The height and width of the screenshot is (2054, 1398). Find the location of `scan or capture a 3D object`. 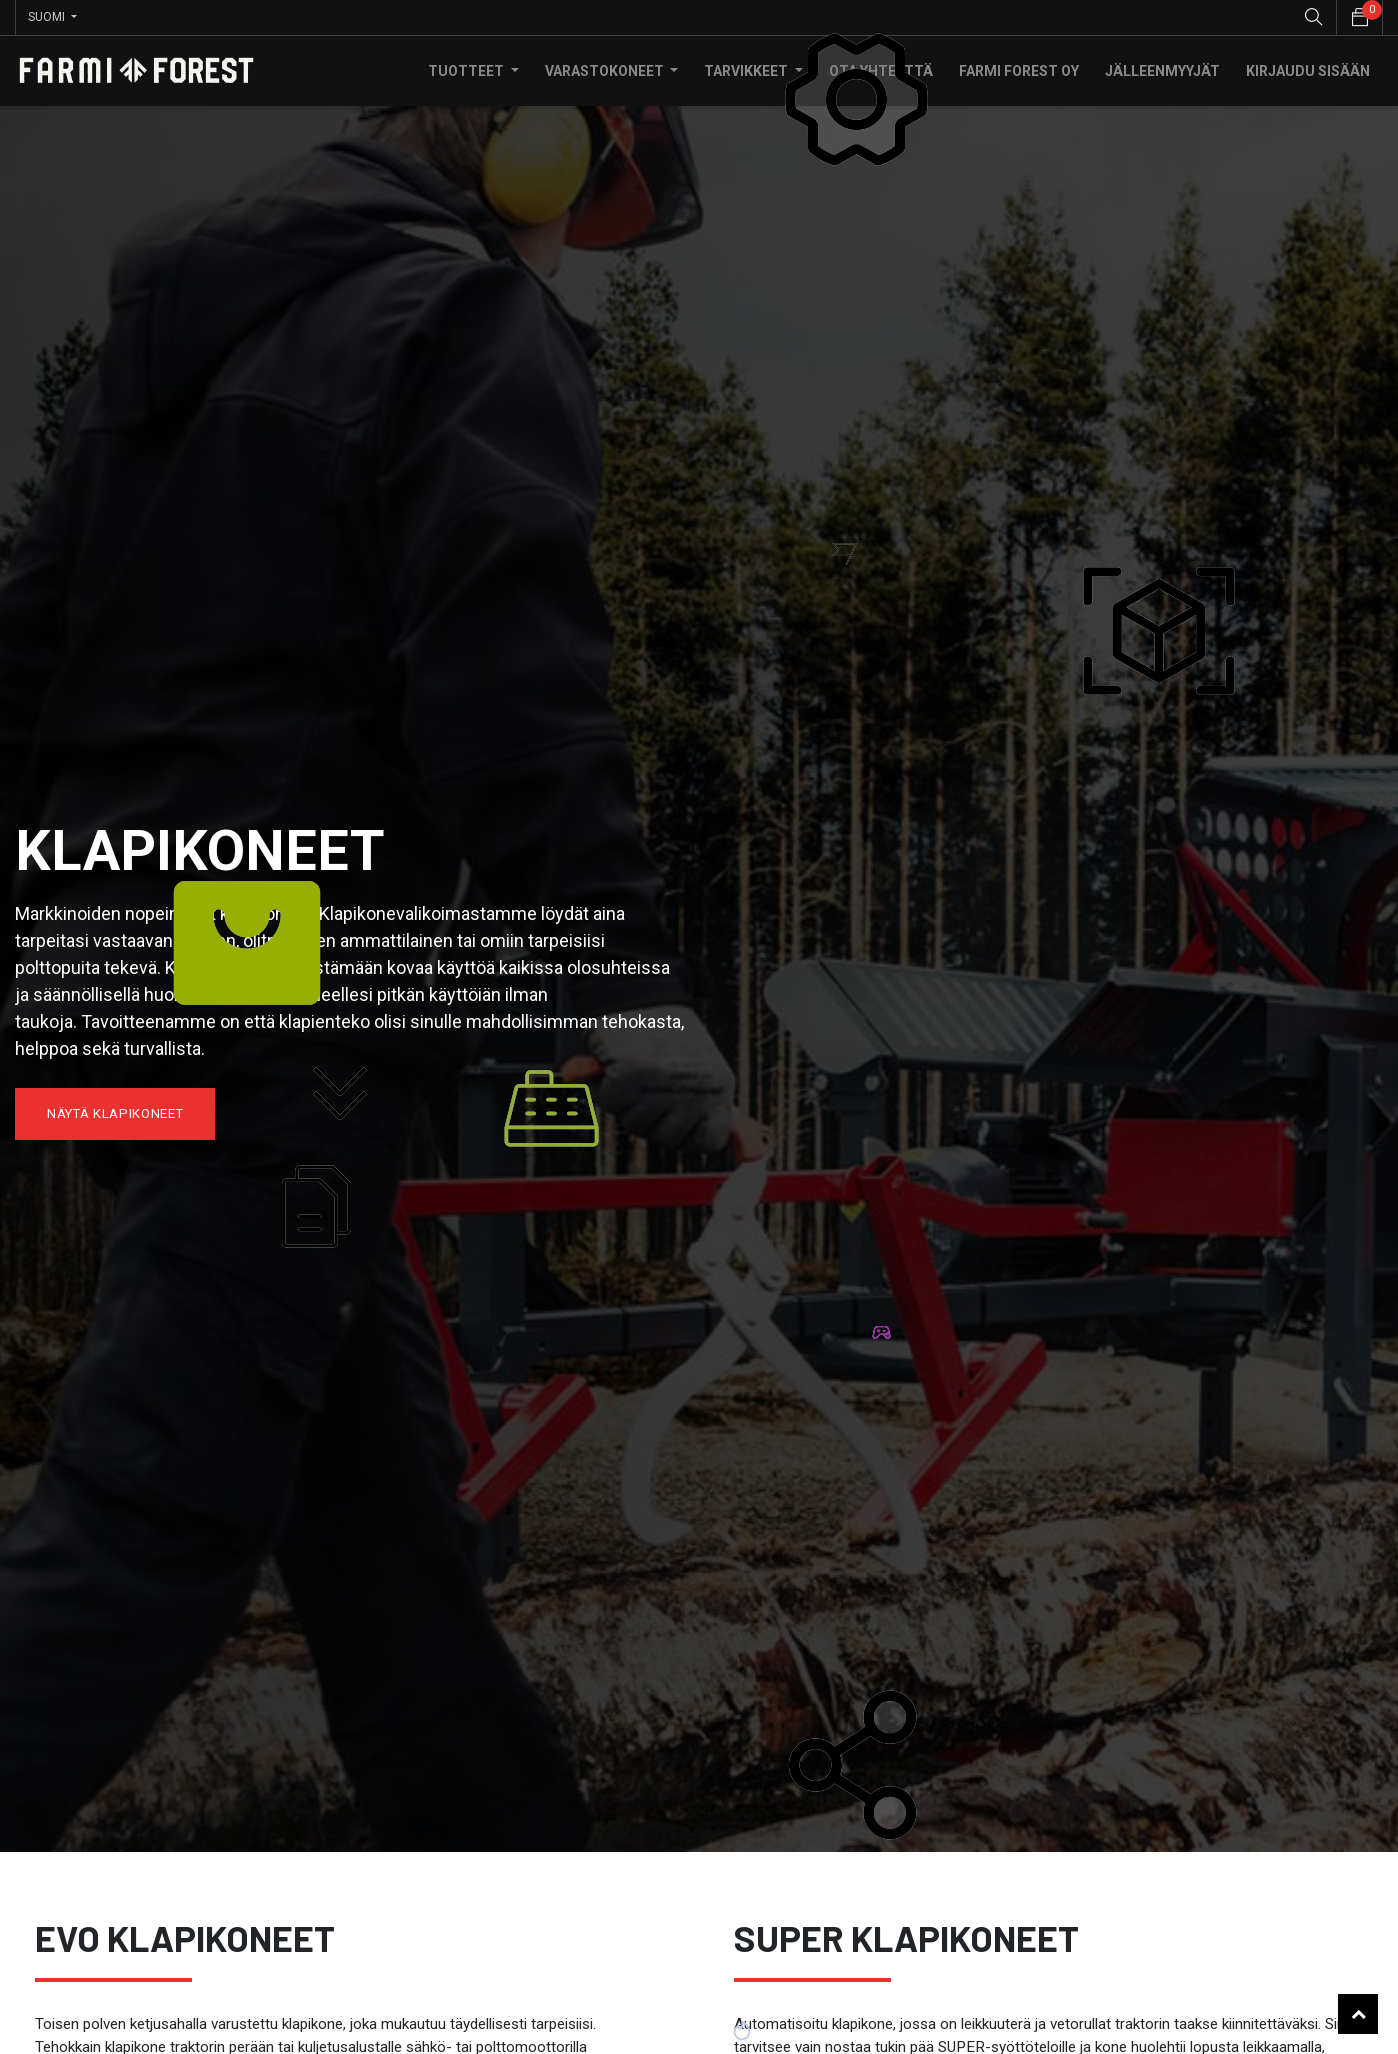

scan or capture a 3D object is located at coordinates (1159, 631).